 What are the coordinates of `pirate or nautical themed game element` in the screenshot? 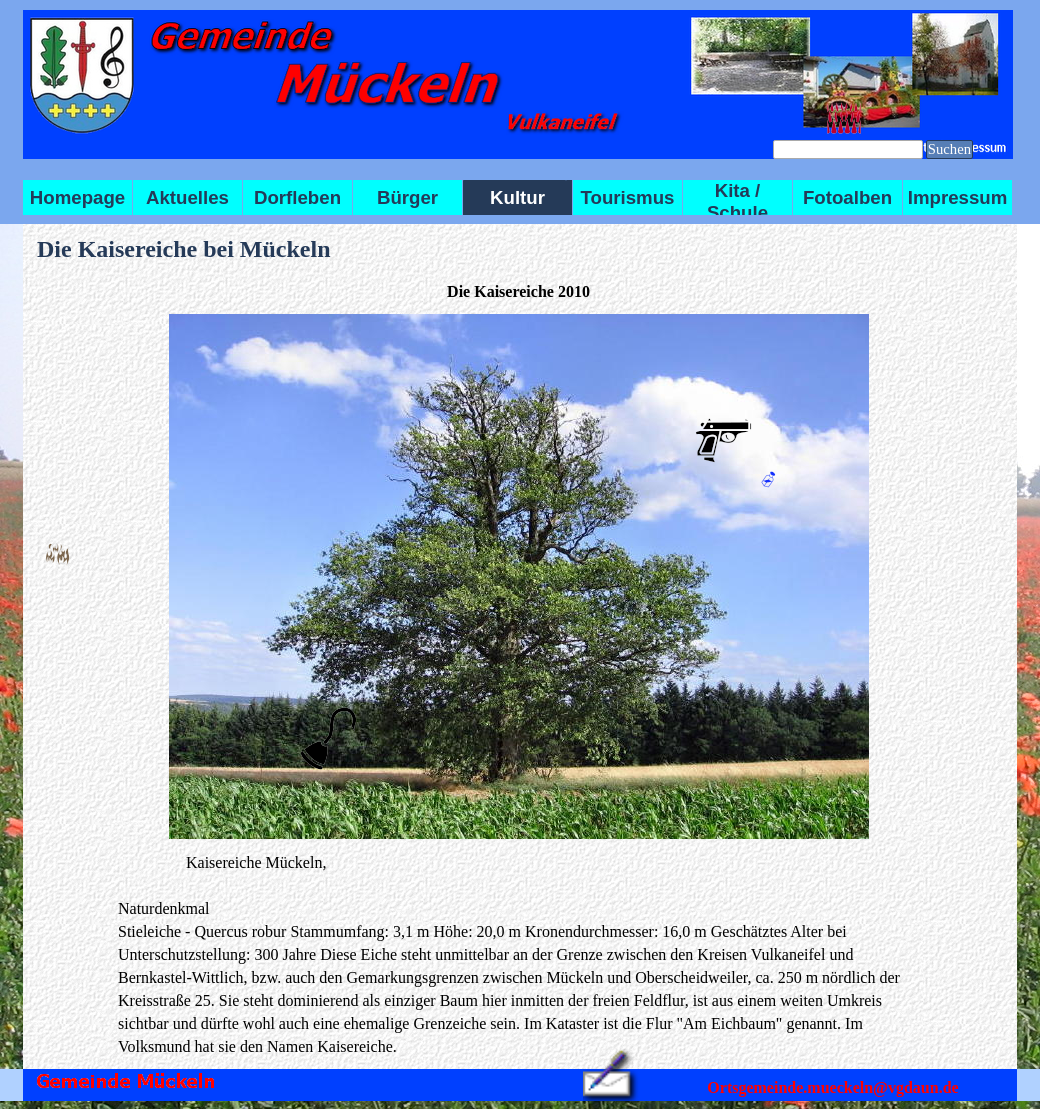 It's located at (328, 738).